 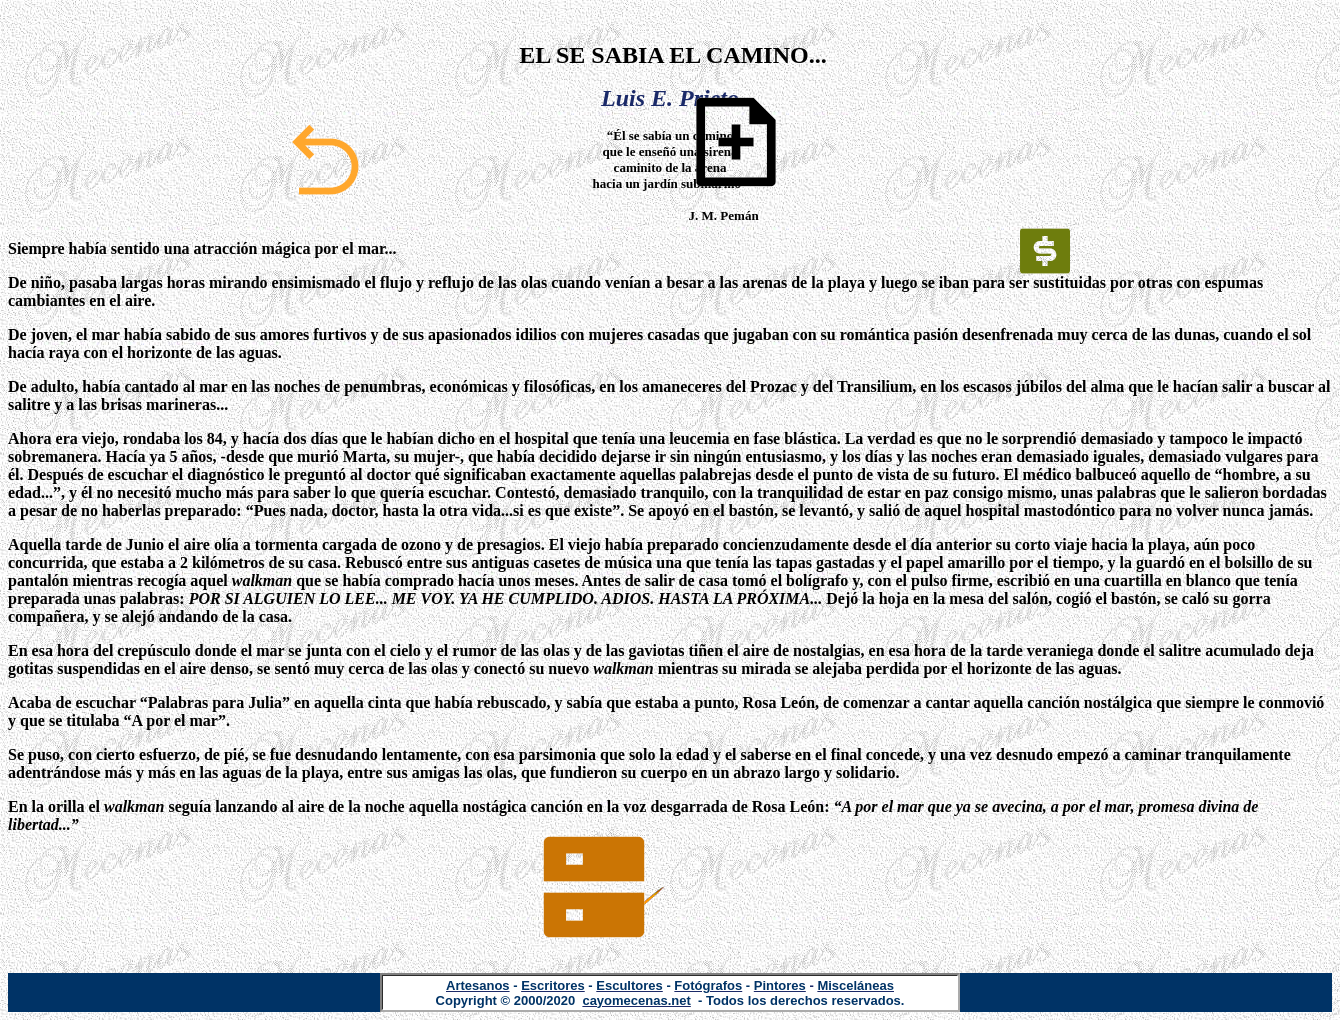 What do you see at coordinates (736, 142) in the screenshot?
I see `create a new file` at bounding box center [736, 142].